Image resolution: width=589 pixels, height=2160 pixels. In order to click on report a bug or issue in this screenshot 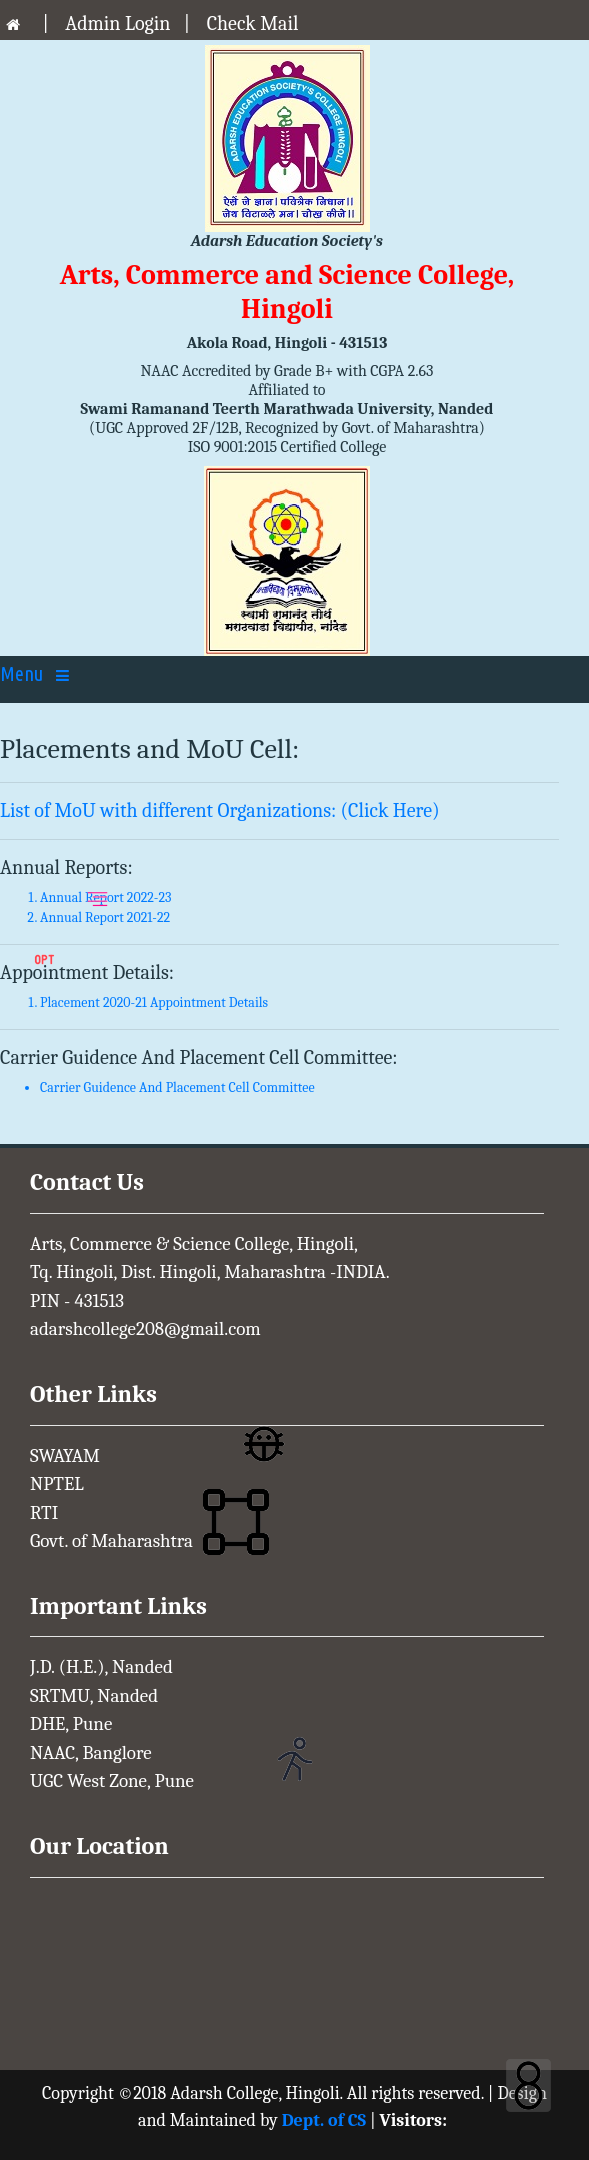, I will do `click(264, 1444)`.